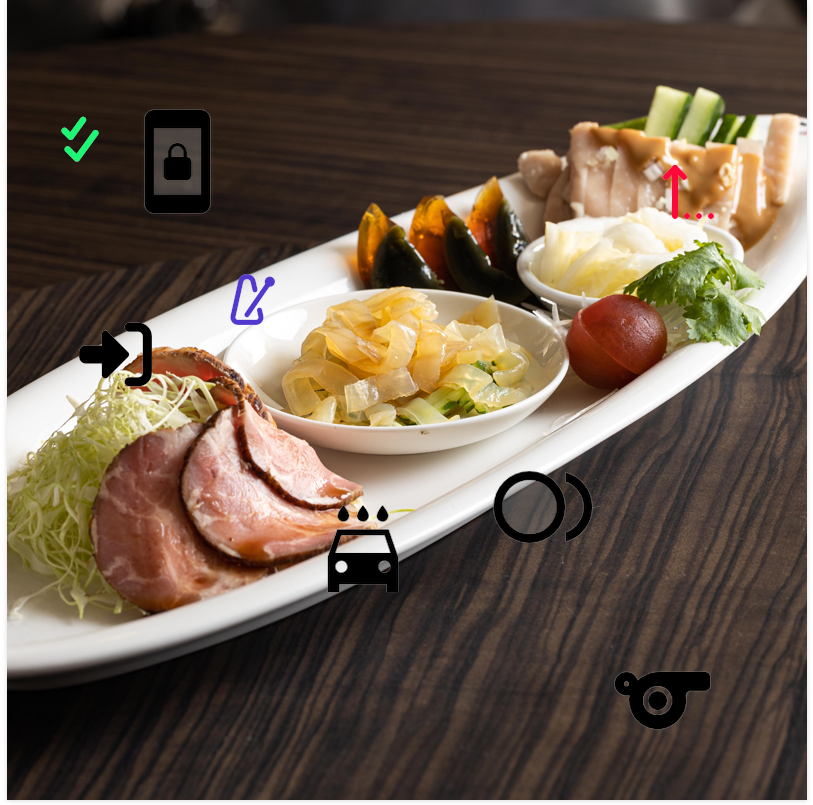 The height and width of the screenshot is (805, 813). What do you see at coordinates (662, 700) in the screenshot?
I see `access sports scores and updates` at bounding box center [662, 700].